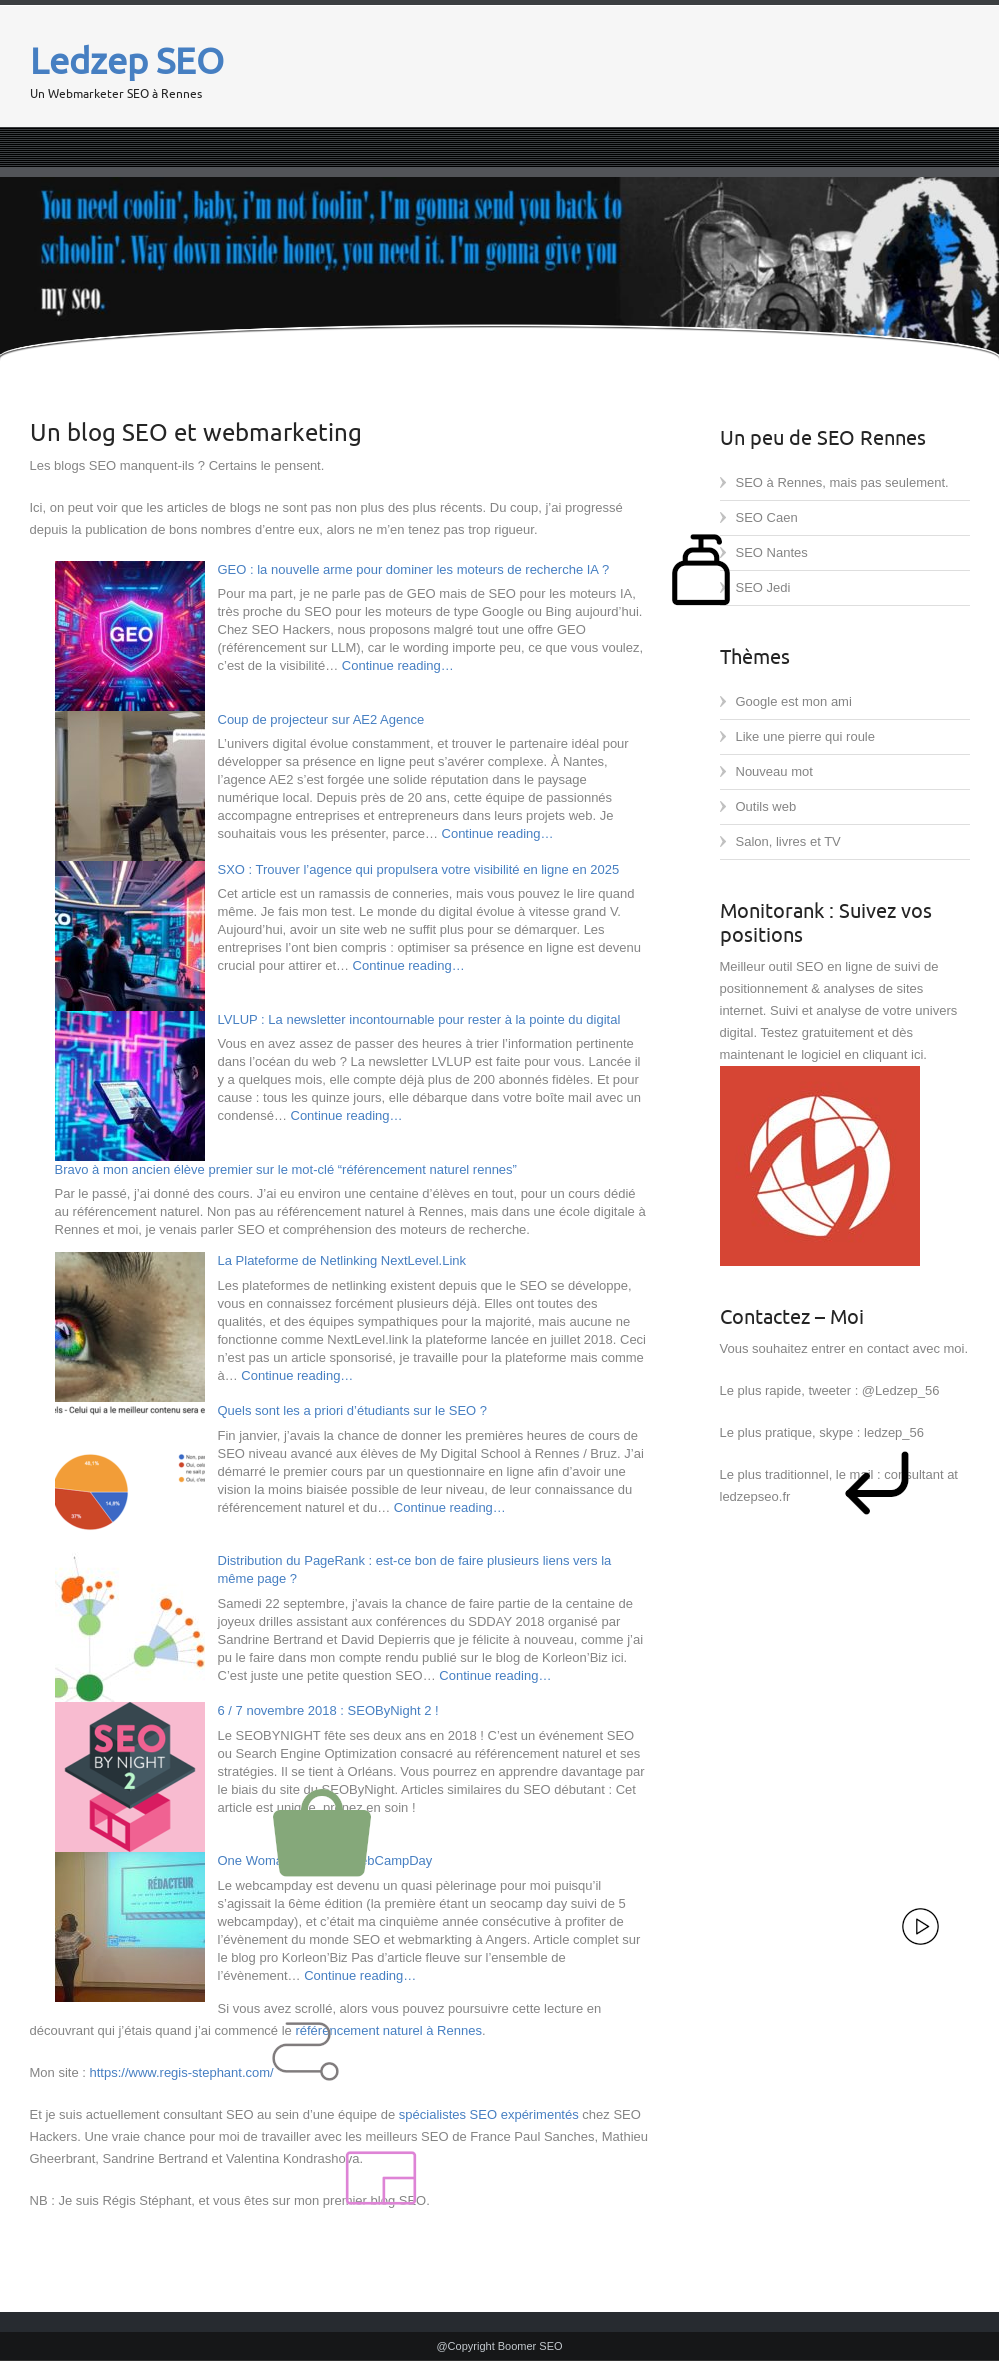 This screenshot has width=999, height=2361. I want to click on enable picture-in-picture mode, so click(381, 2178).